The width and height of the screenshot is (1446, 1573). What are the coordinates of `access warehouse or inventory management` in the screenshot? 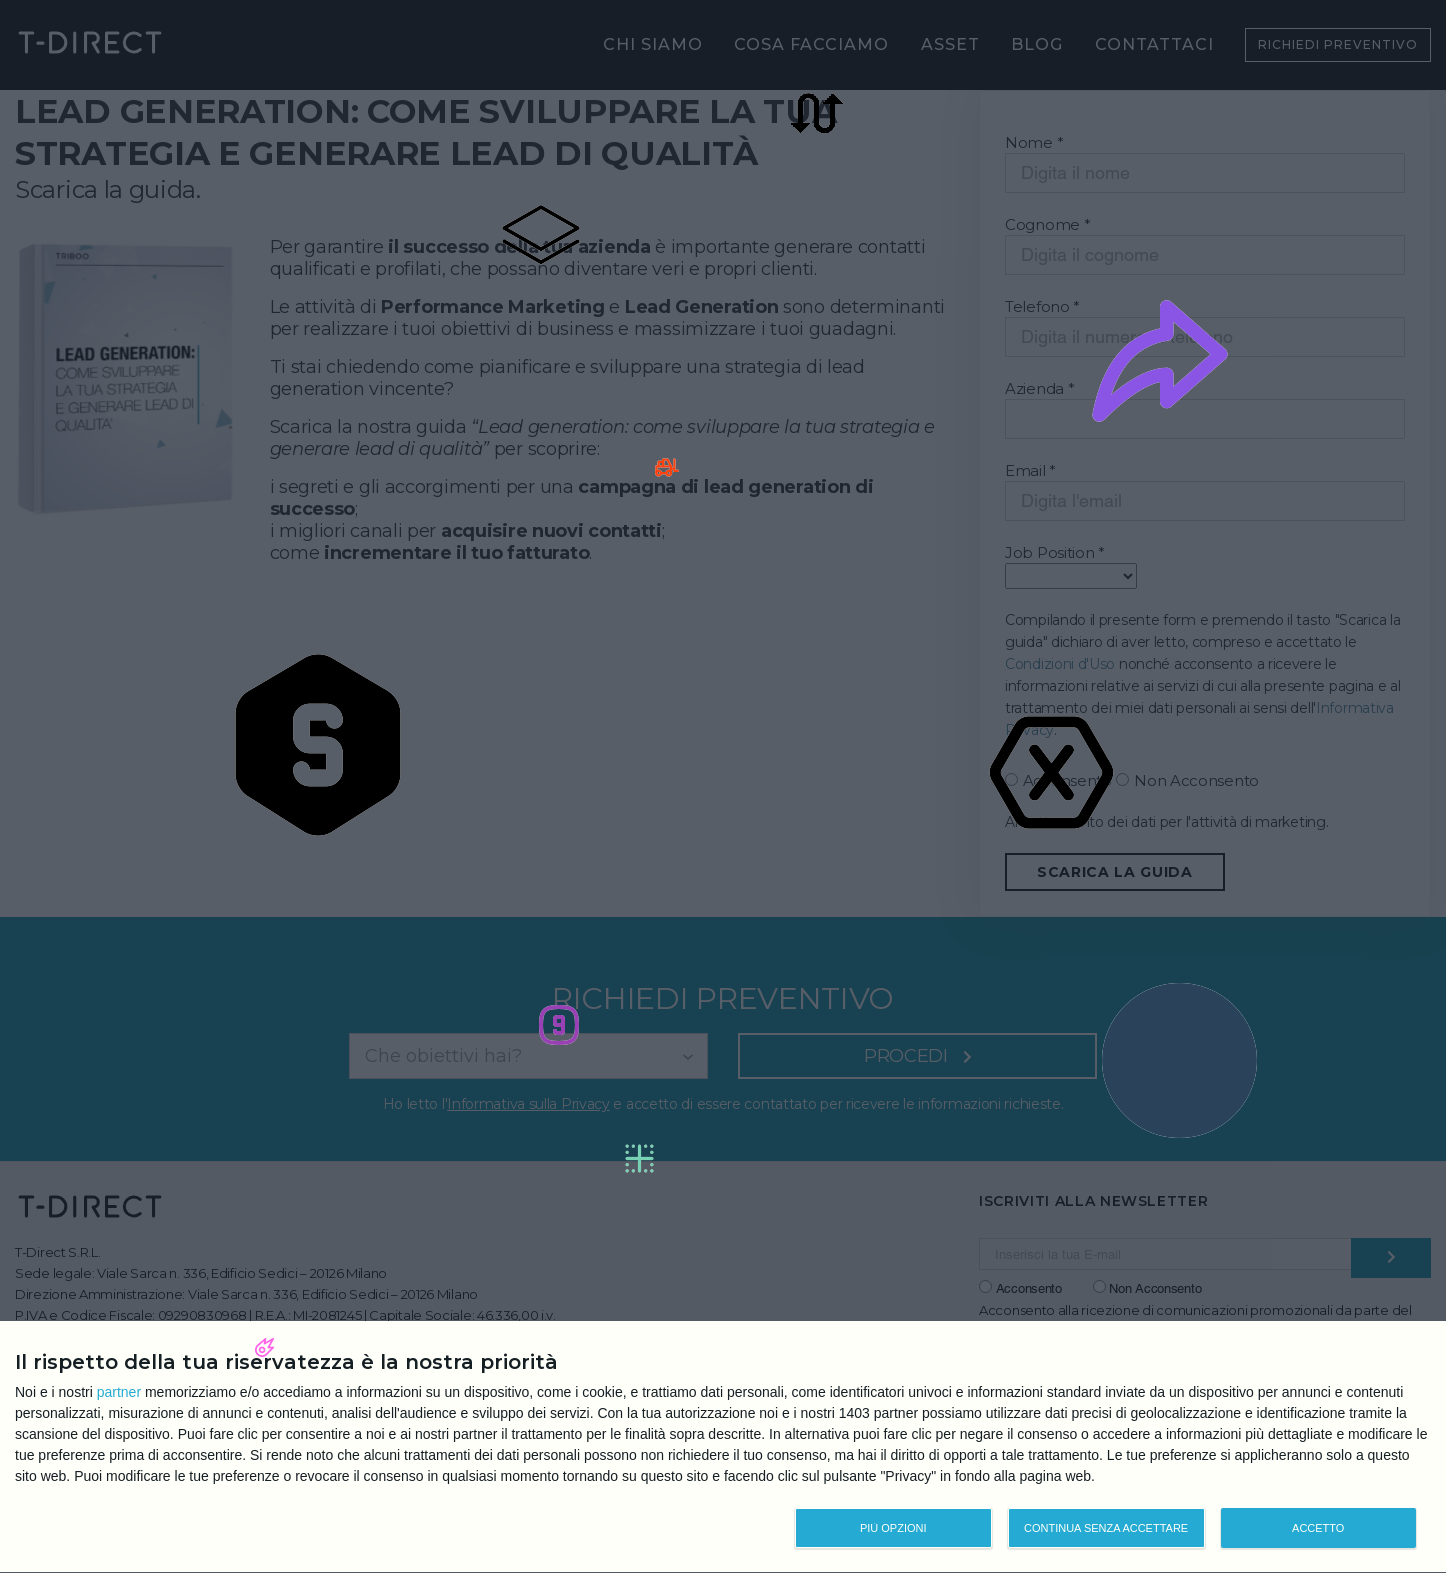 It's located at (666, 467).